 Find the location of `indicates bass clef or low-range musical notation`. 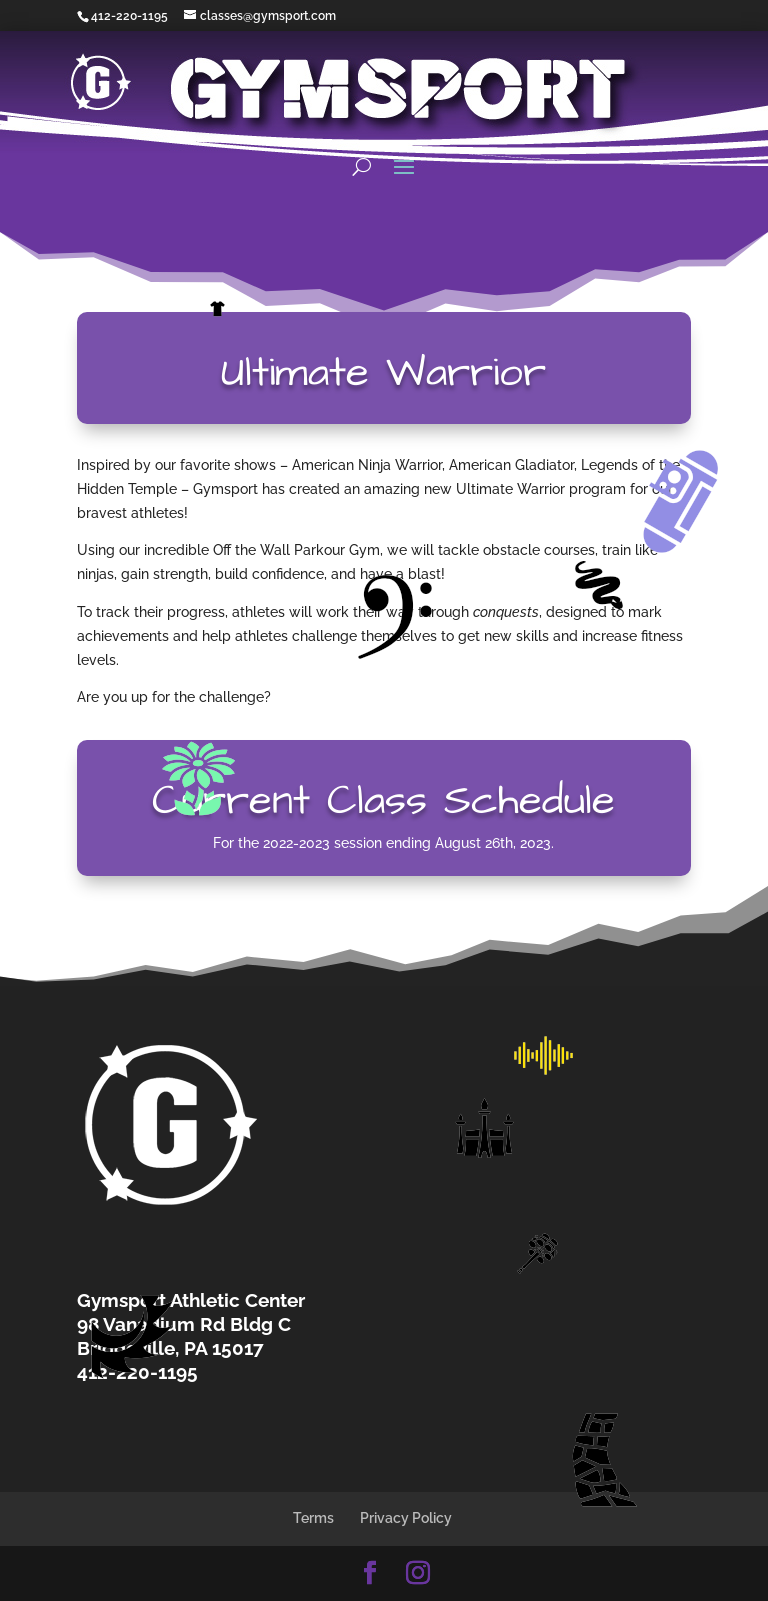

indicates bass clef or low-range musical notation is located at coordinates (395, 617).